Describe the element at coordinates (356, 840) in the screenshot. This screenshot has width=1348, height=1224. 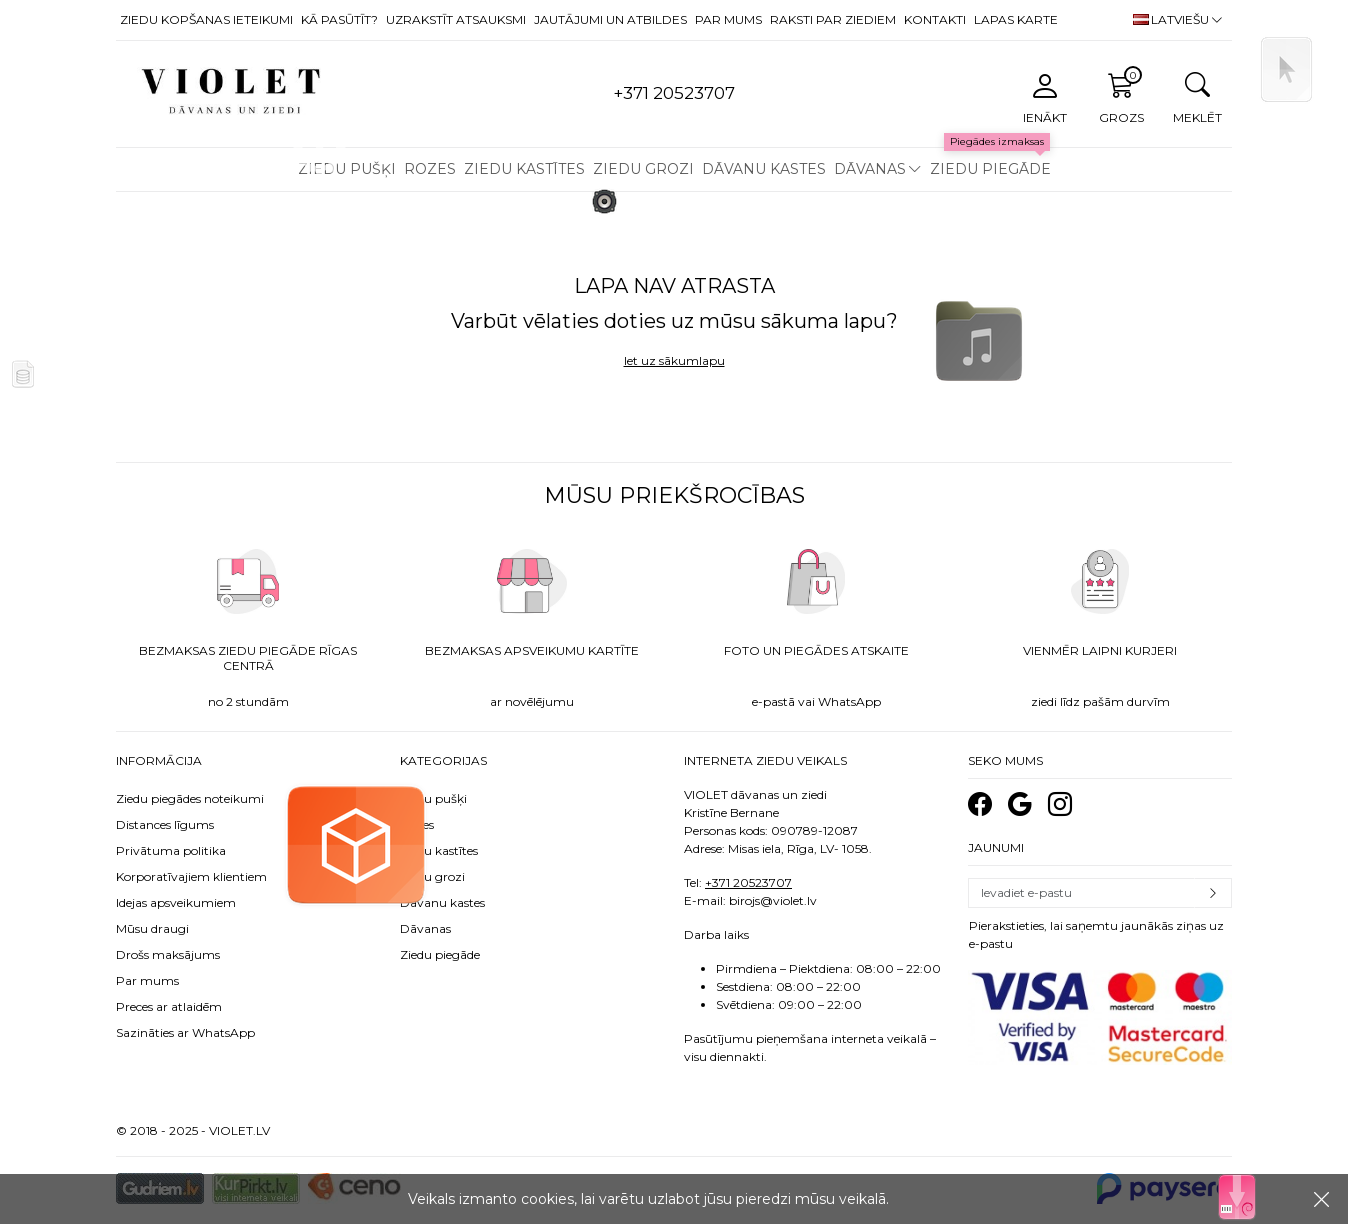
I see `open a 3D model file in STL binary format` at that location.